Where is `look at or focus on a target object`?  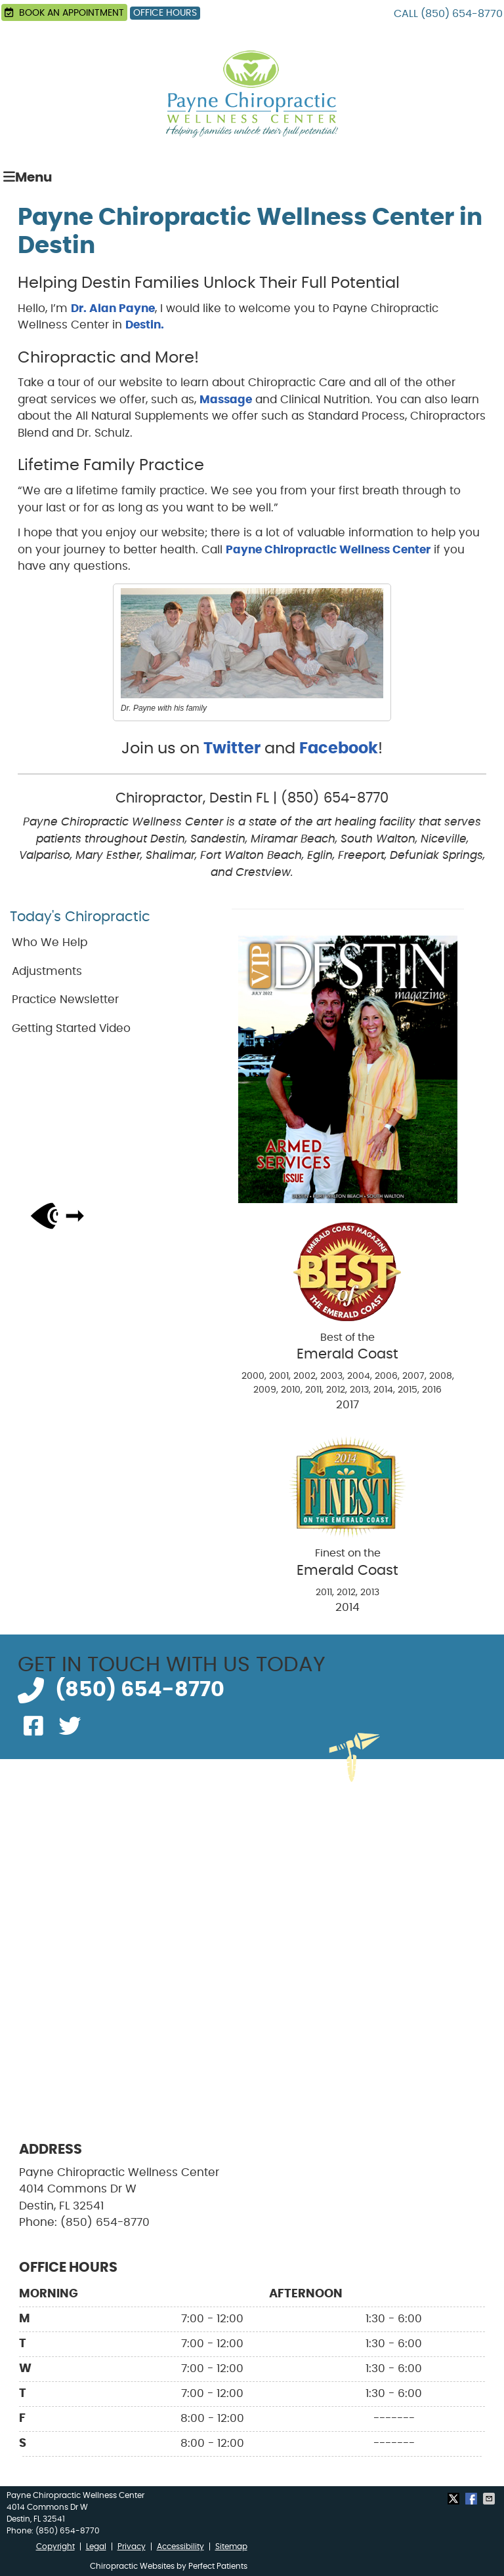 look at or focus on a target object is located at coordinates (58, 1216).